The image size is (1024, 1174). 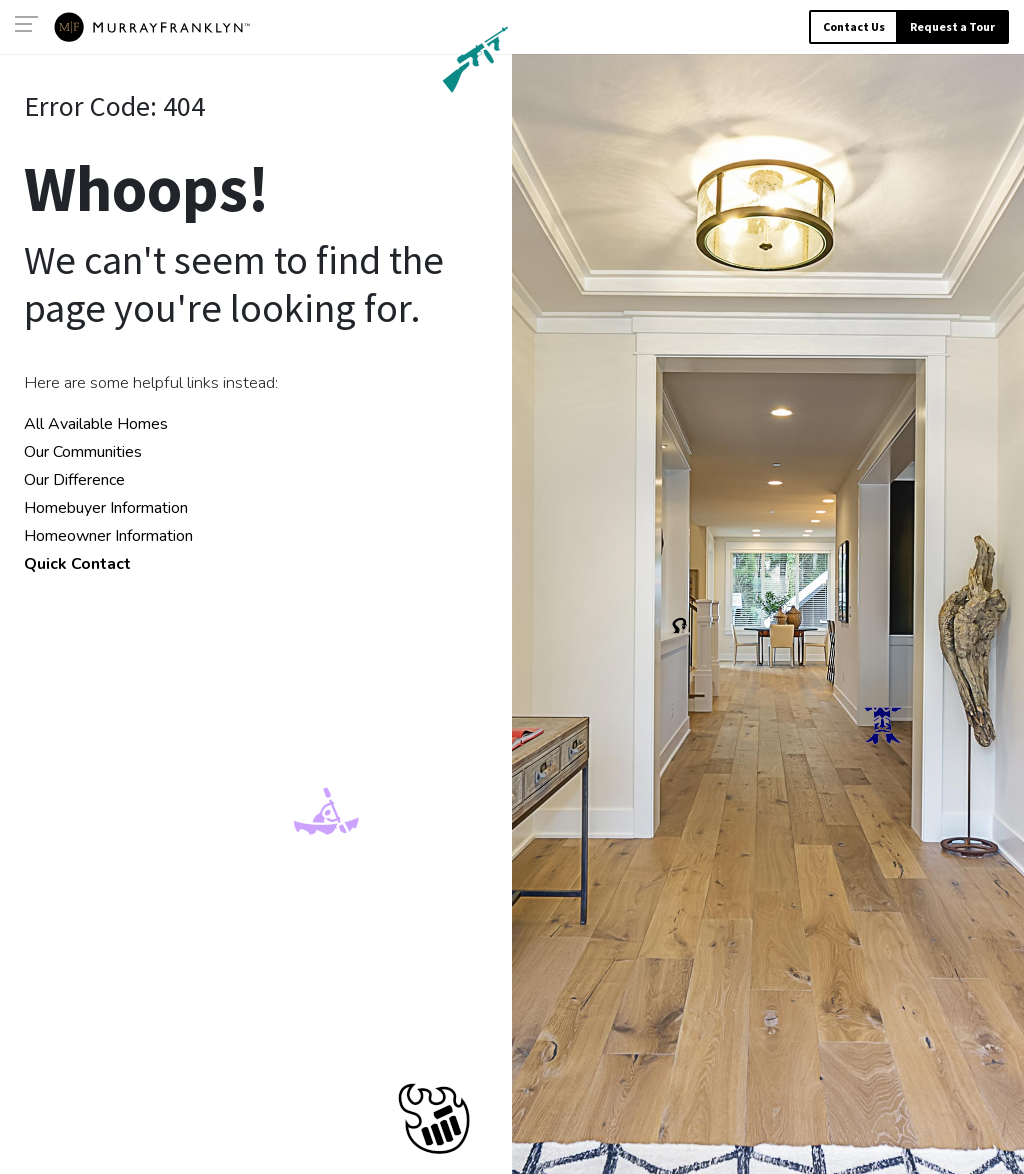 What do you see at coordinates (883, 726) in the screenshot?
I see `the deku tree character from the legend of zelda series` at bounding box center [883, 726].